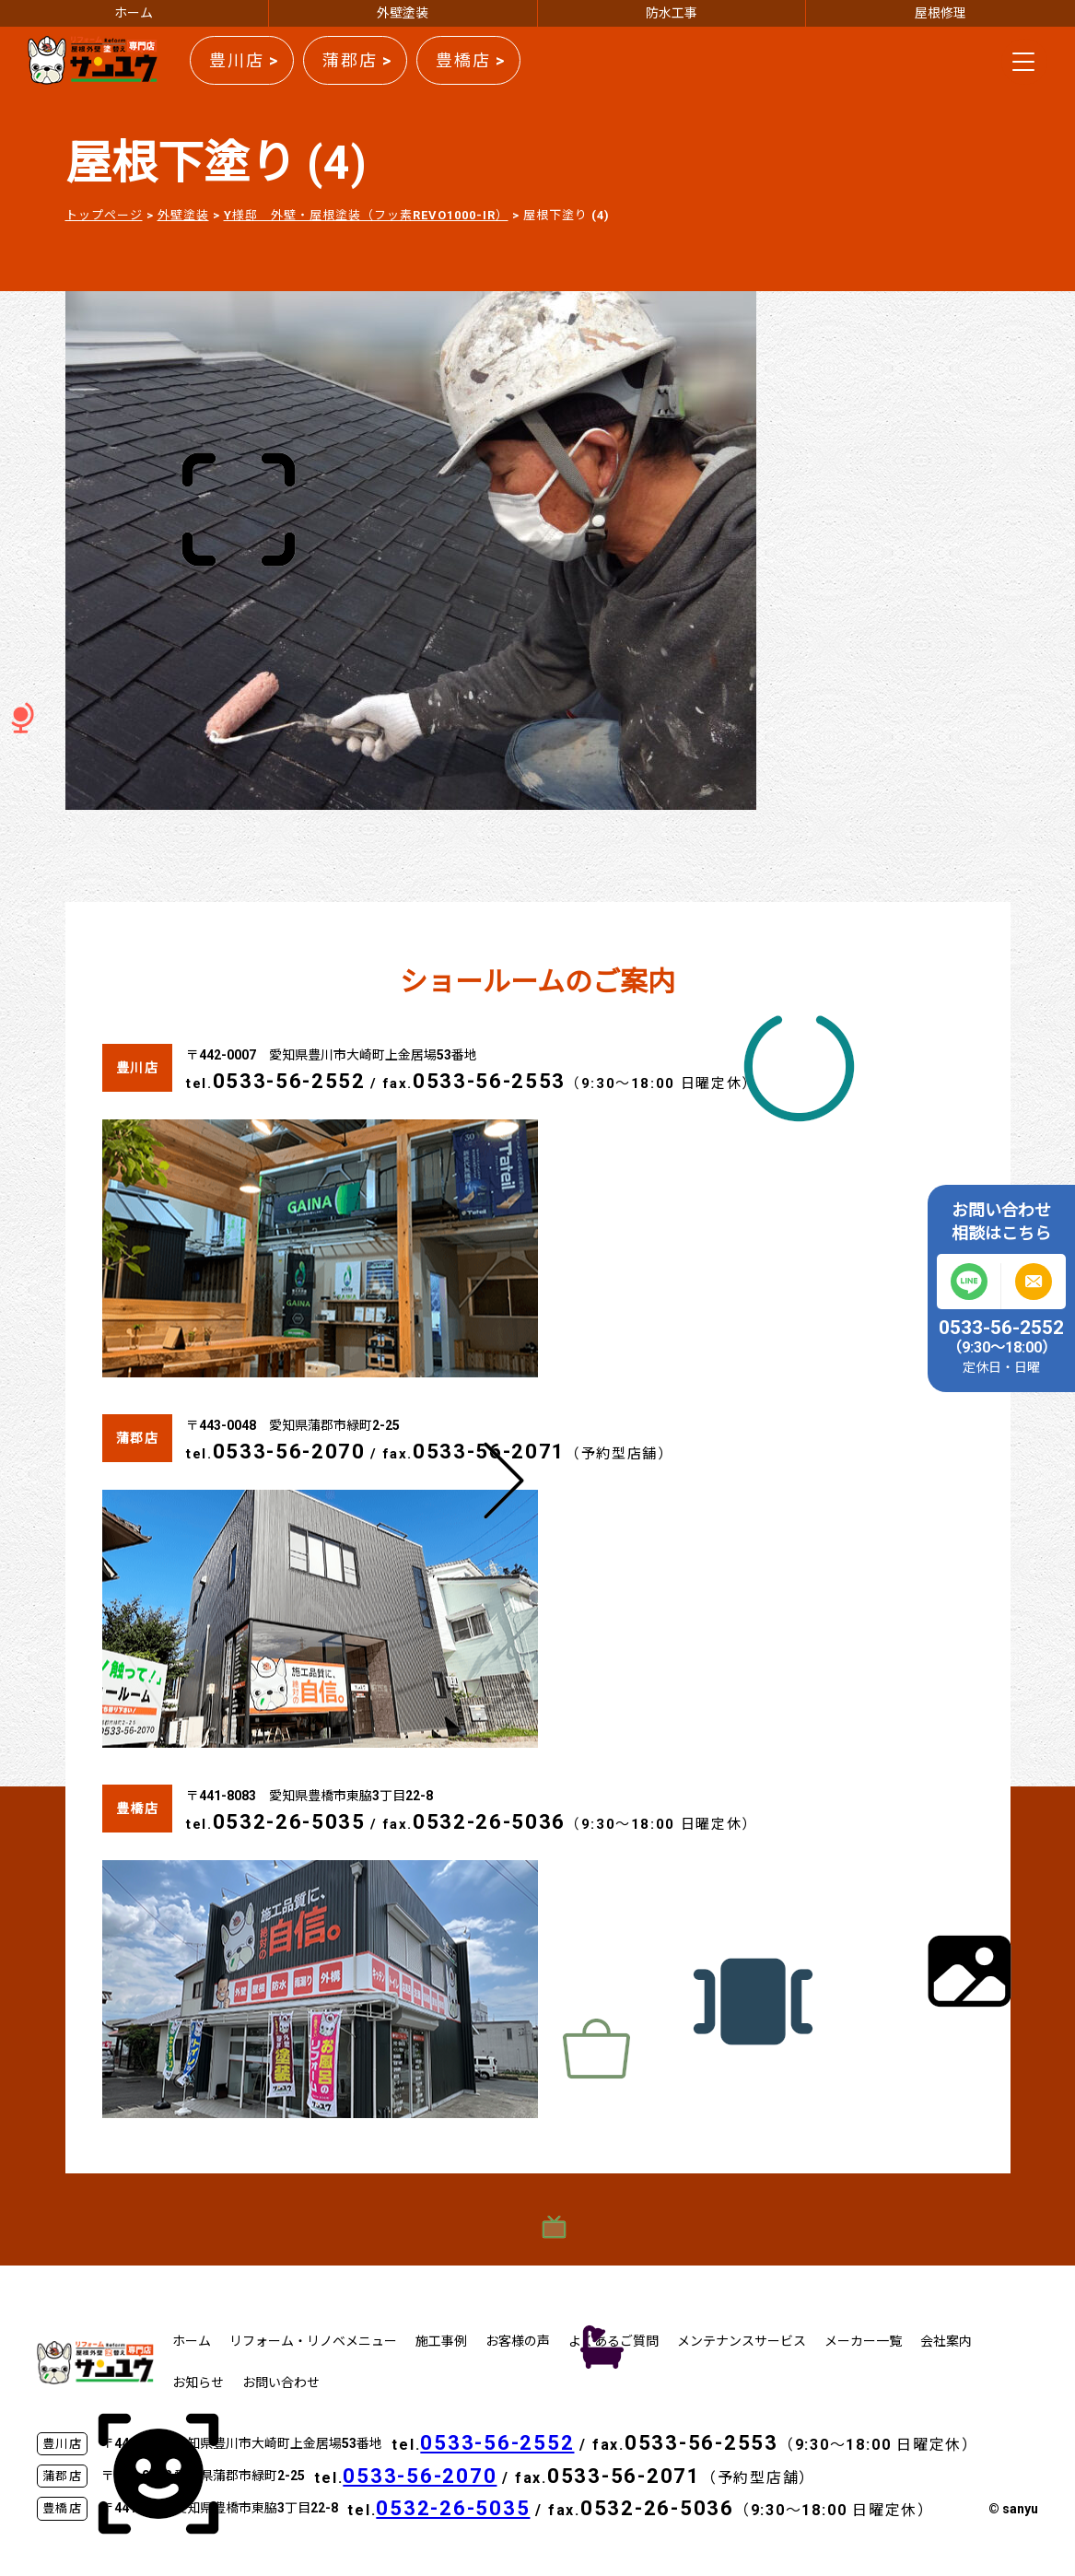  What do you see at coordinates (500, 1481) in the screenshot?
I see `navigate to the next item or page` at bounding box center [500, 1481].